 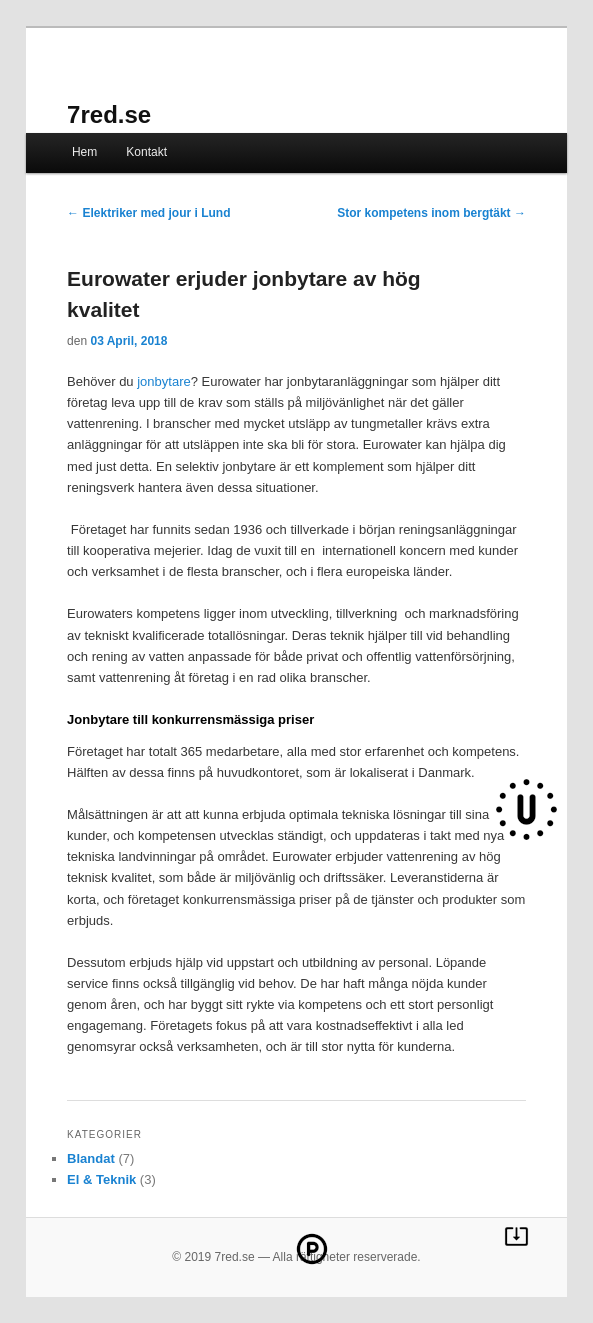 I want to click on download a system update, so click(x=516, y=1236).